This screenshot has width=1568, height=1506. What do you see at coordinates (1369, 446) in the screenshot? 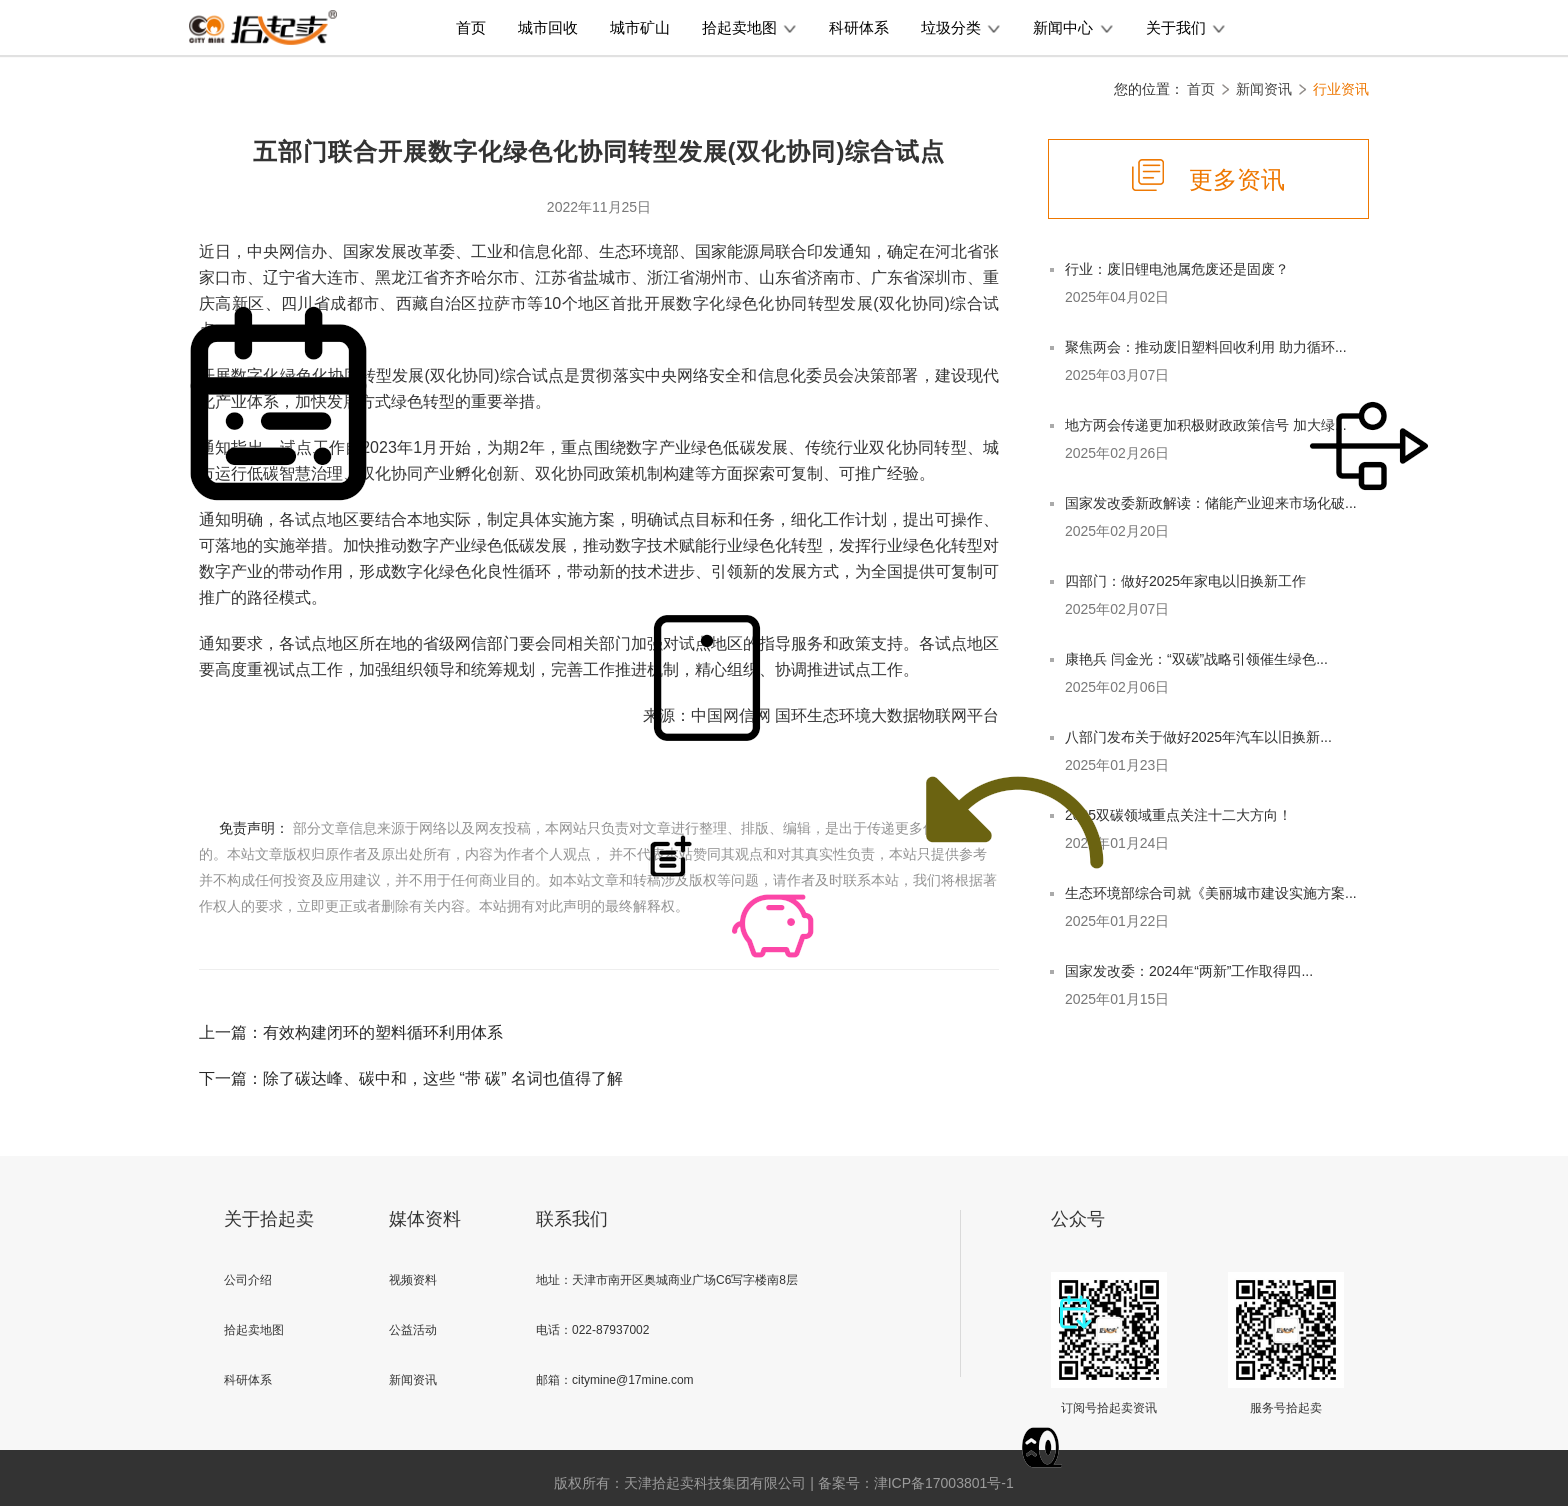
I see `connect a USB device` at bounding box center [1369, 446].